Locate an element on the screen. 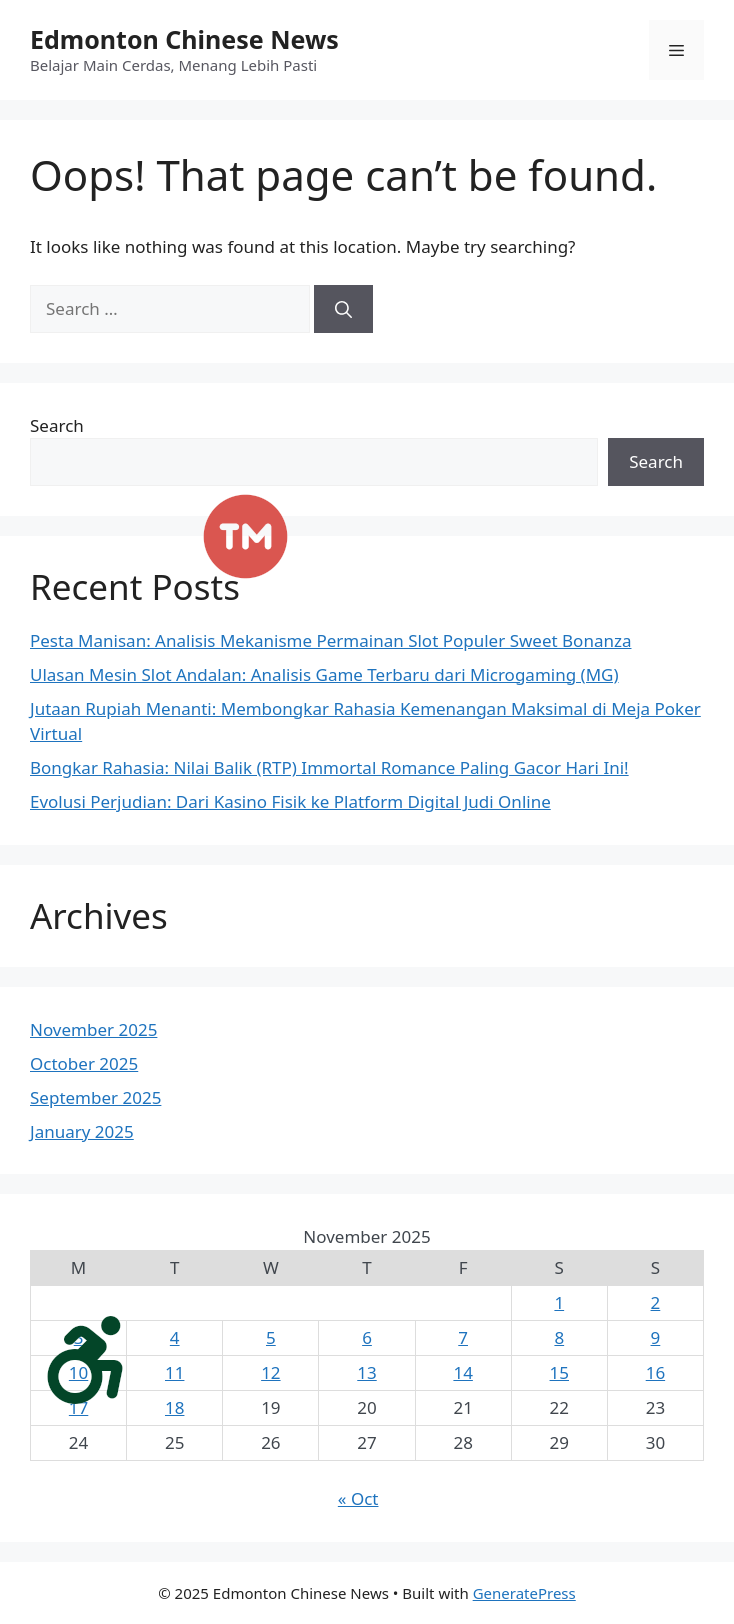  indicates trademarked content or branding is located at coordinates (245, 536).